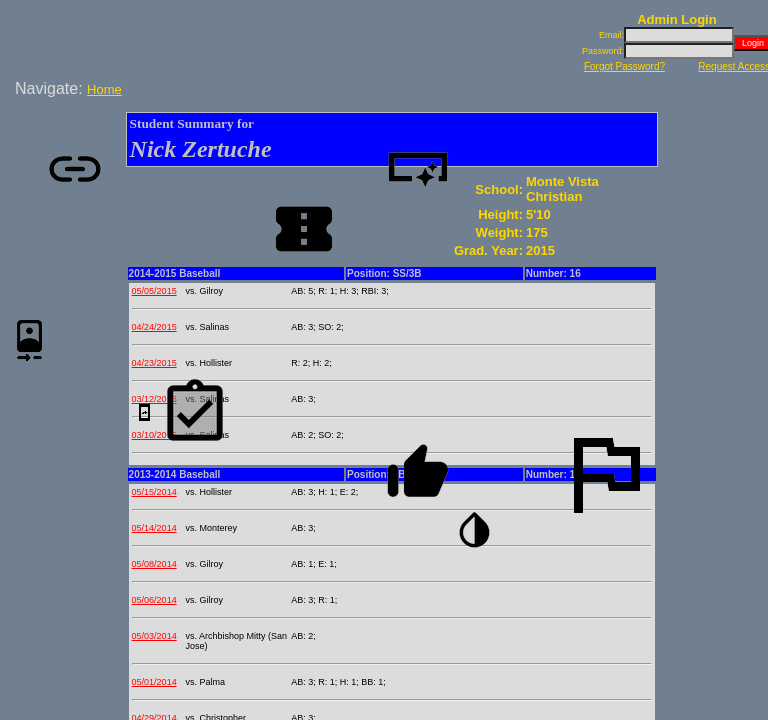  What do you see at coordinates (195, 413) in the screenshot?
I see `view completed tasks or assignments` at bounding box center [195, 413].